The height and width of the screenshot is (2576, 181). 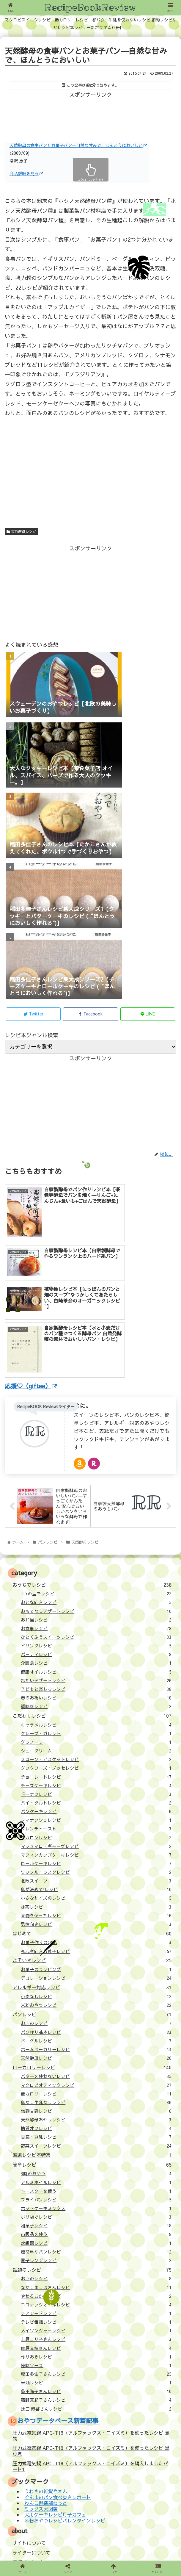 I want to click on trigger an earthquake or ground attack ability, so click(x=155, y=204).